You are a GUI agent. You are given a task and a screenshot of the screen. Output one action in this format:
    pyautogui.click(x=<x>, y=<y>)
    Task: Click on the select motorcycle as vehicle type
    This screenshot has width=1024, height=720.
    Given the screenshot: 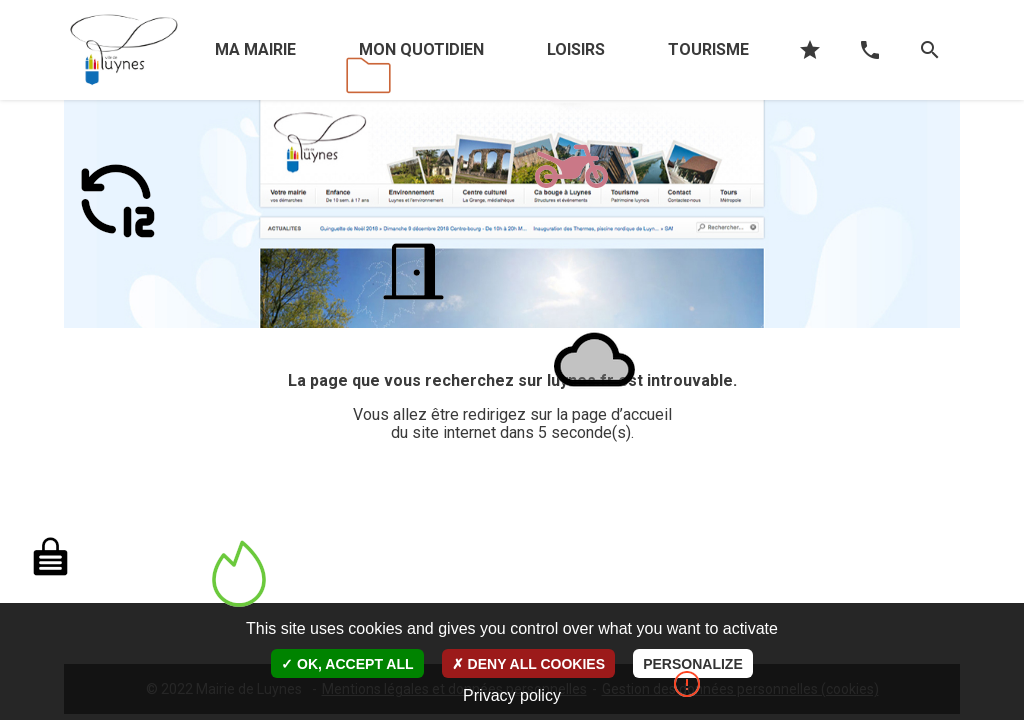 What is the action you would take?
    pyautogui.click(x=571, y=167)
    